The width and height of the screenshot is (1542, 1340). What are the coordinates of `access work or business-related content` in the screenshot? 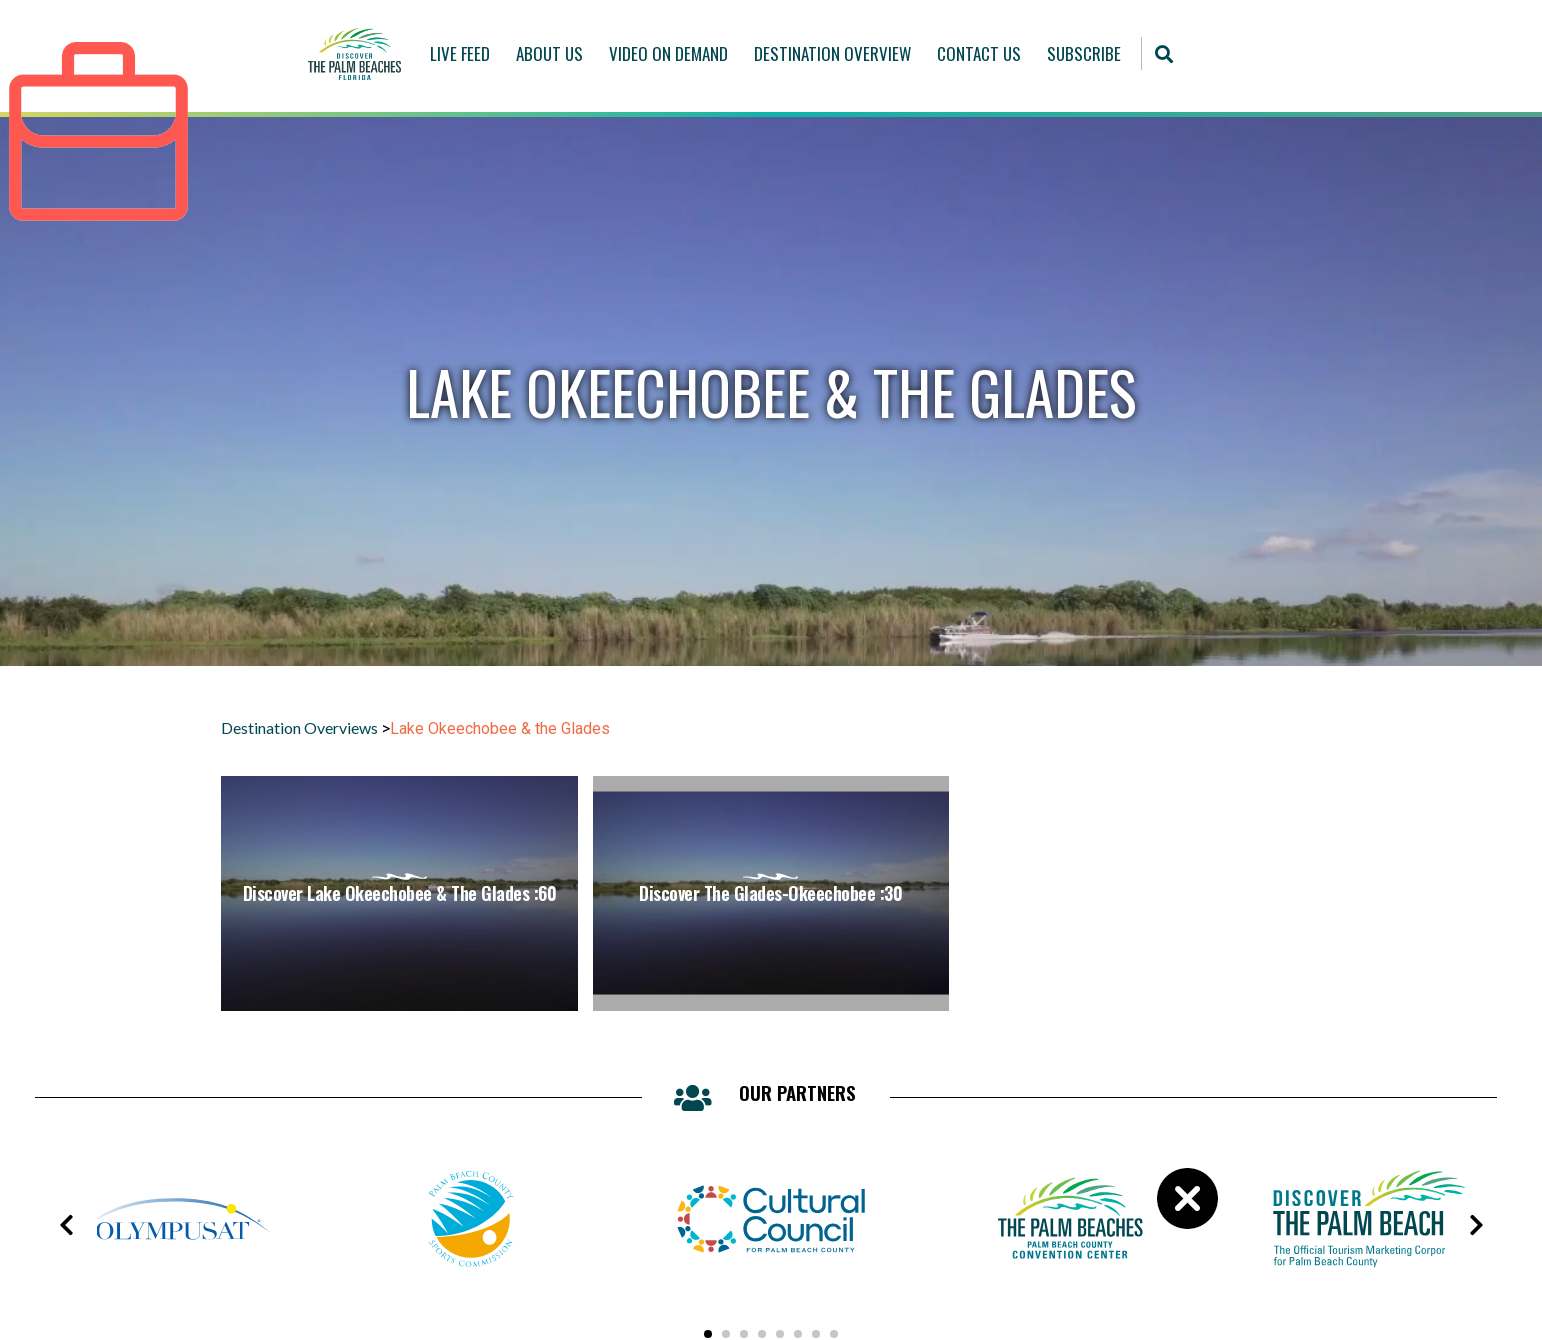 It's located at (98, 139).